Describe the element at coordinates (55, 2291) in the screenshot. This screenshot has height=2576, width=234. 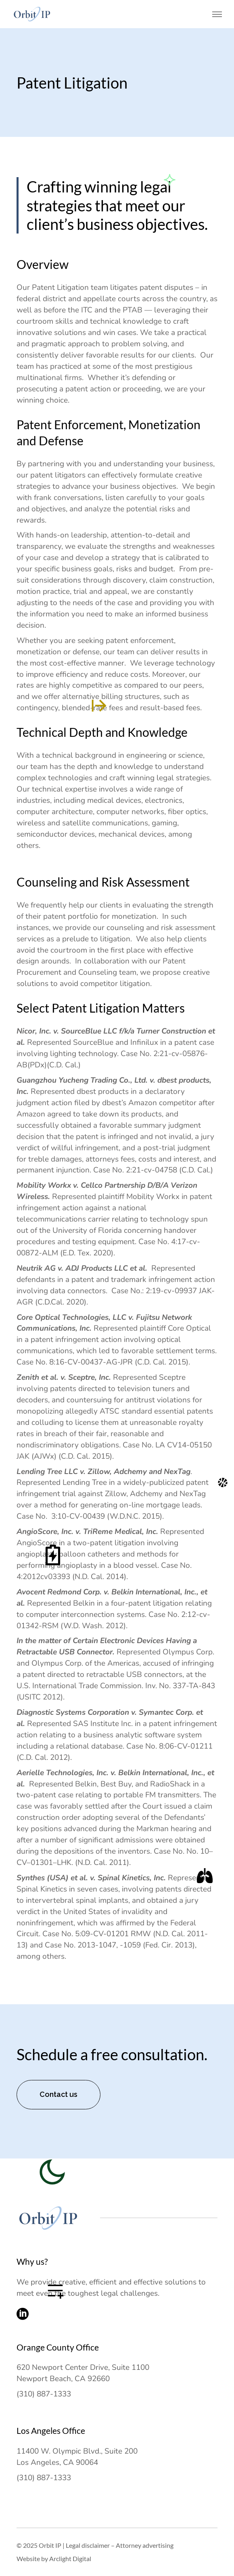
I see `add to playlist` at that location.